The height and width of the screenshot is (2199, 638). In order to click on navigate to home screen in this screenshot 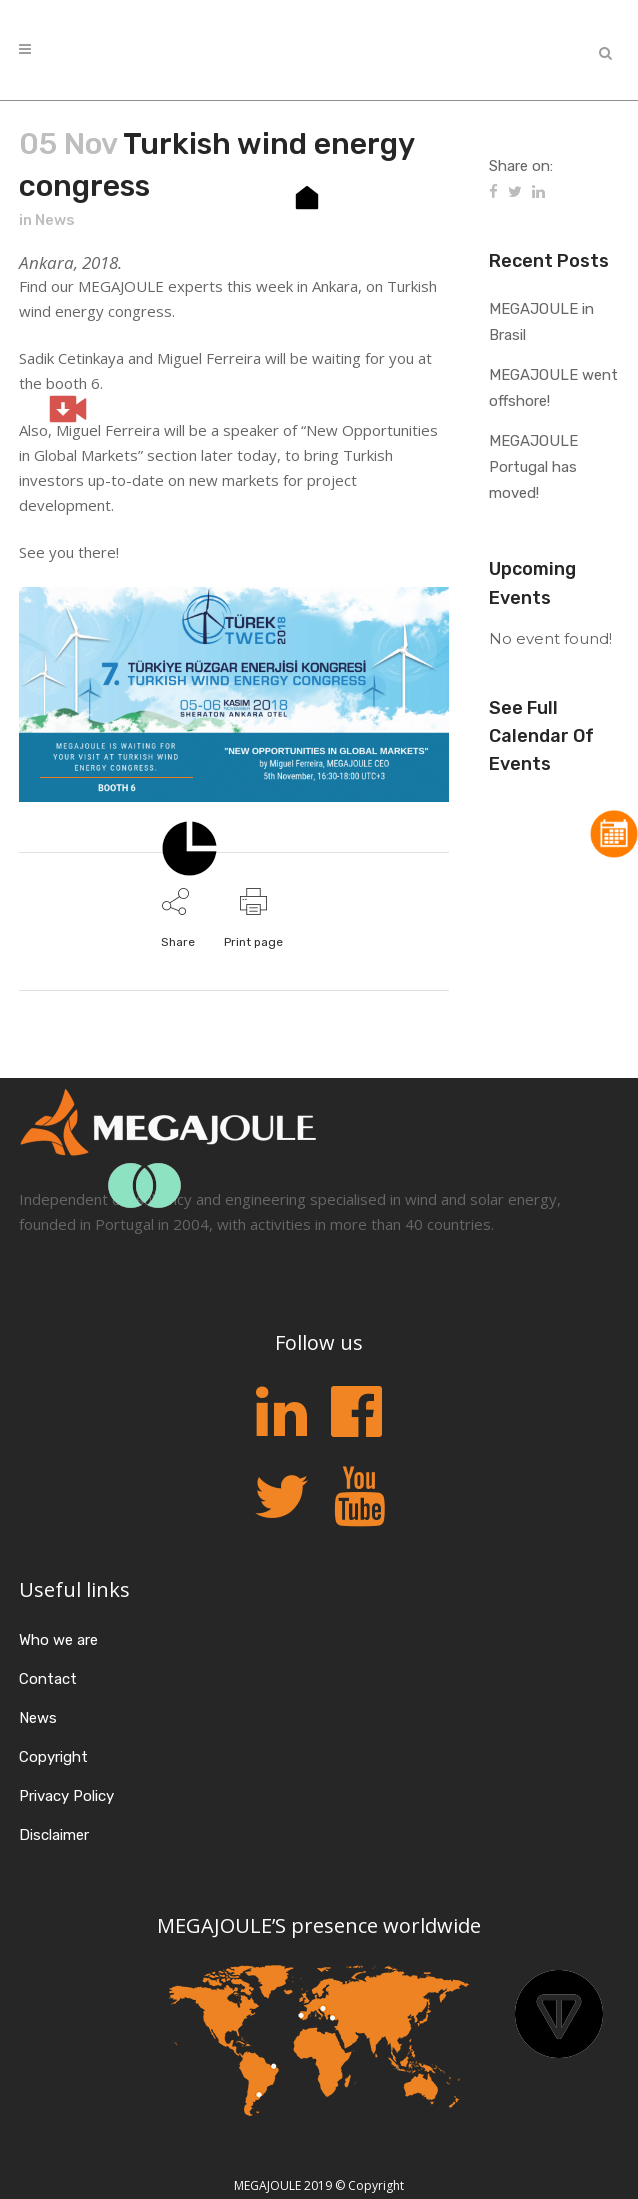, I will do `click(307, 198)`.